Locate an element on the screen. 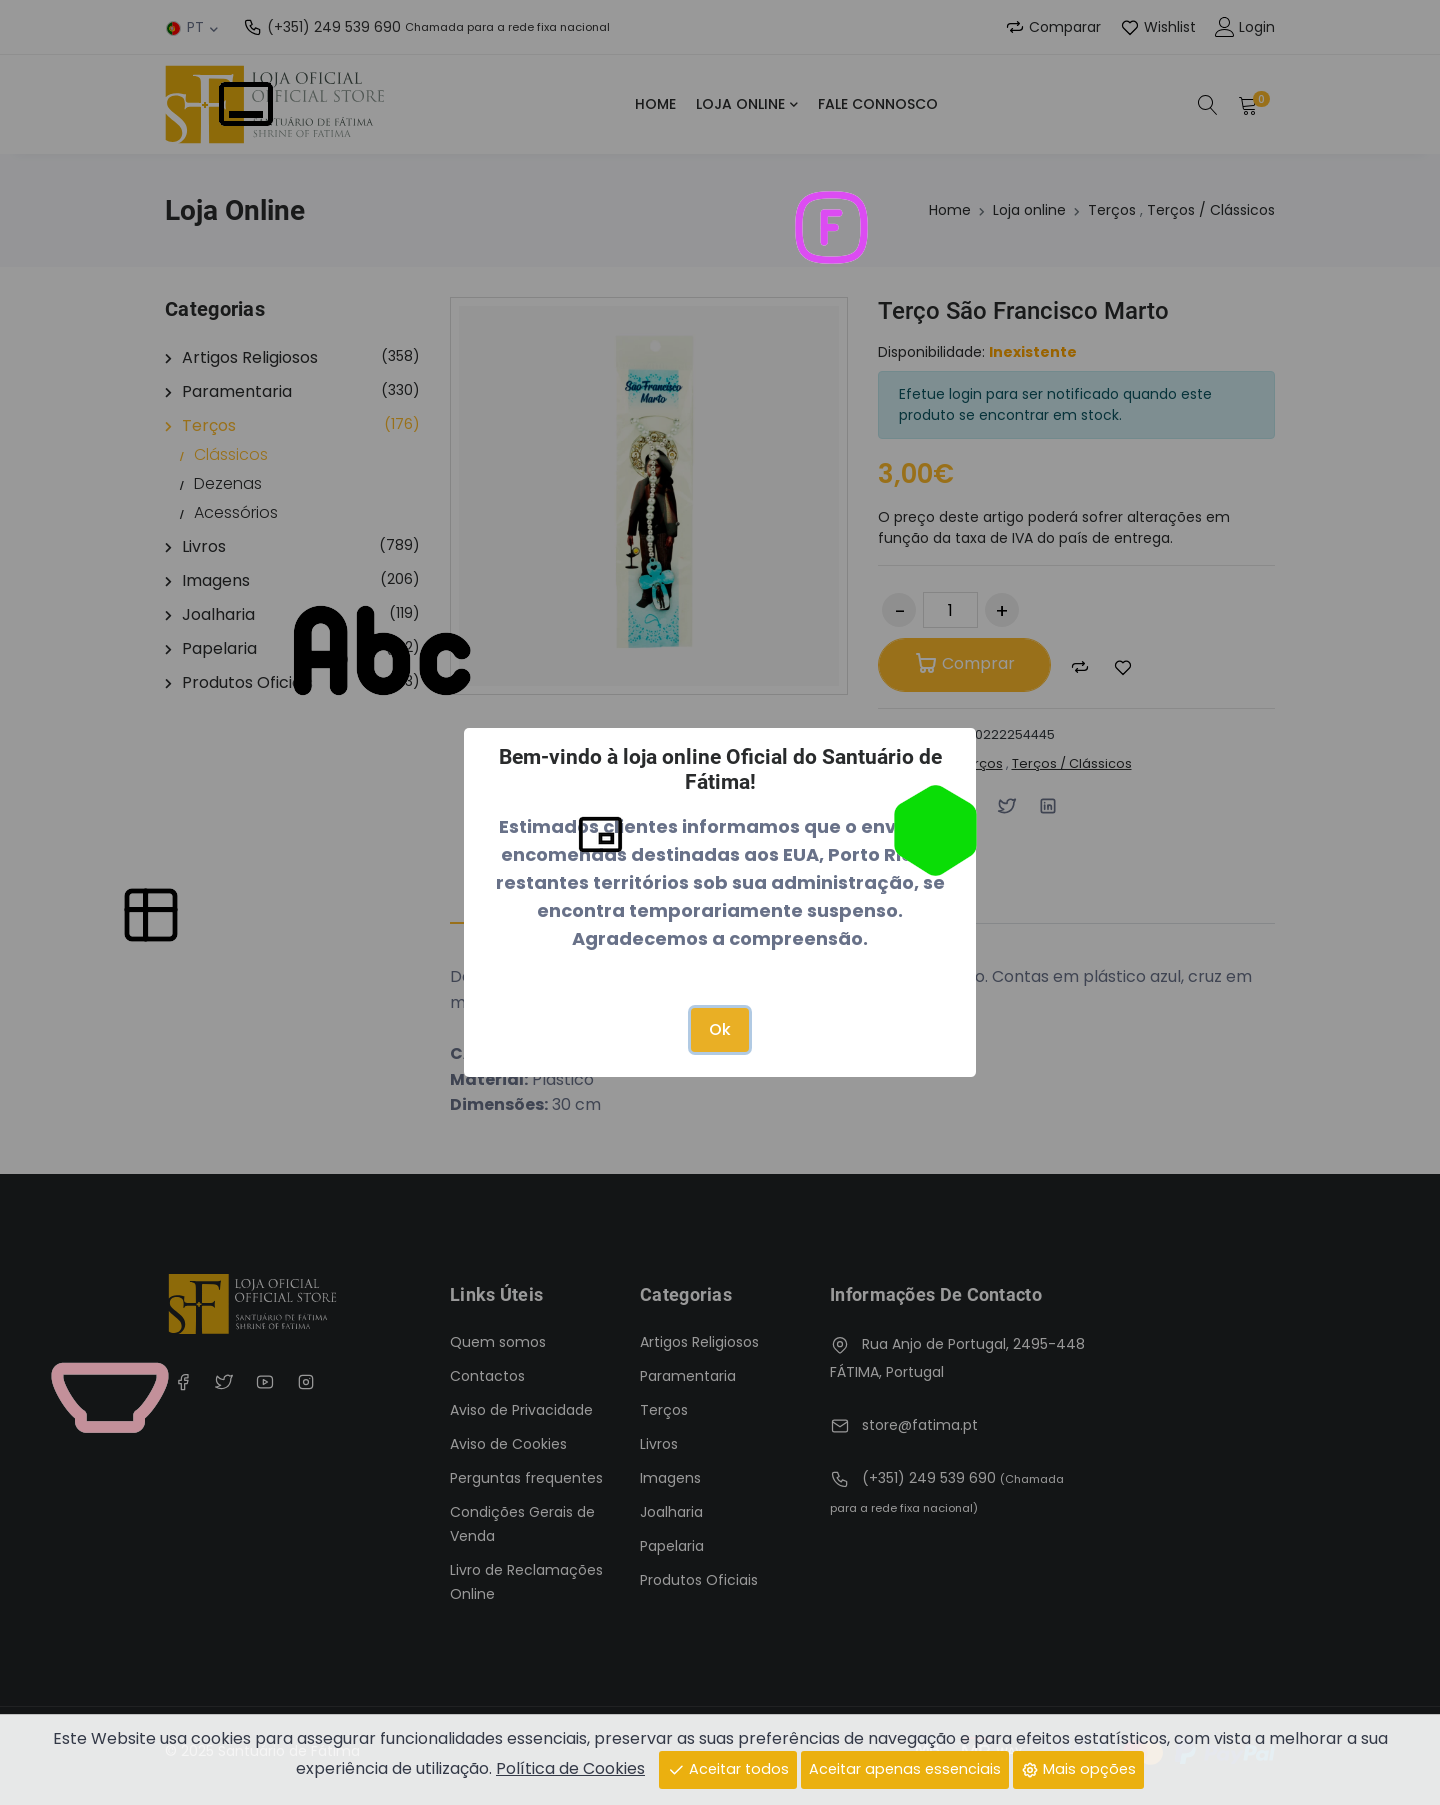  access text formatting options is located at coordinates (383, 650).